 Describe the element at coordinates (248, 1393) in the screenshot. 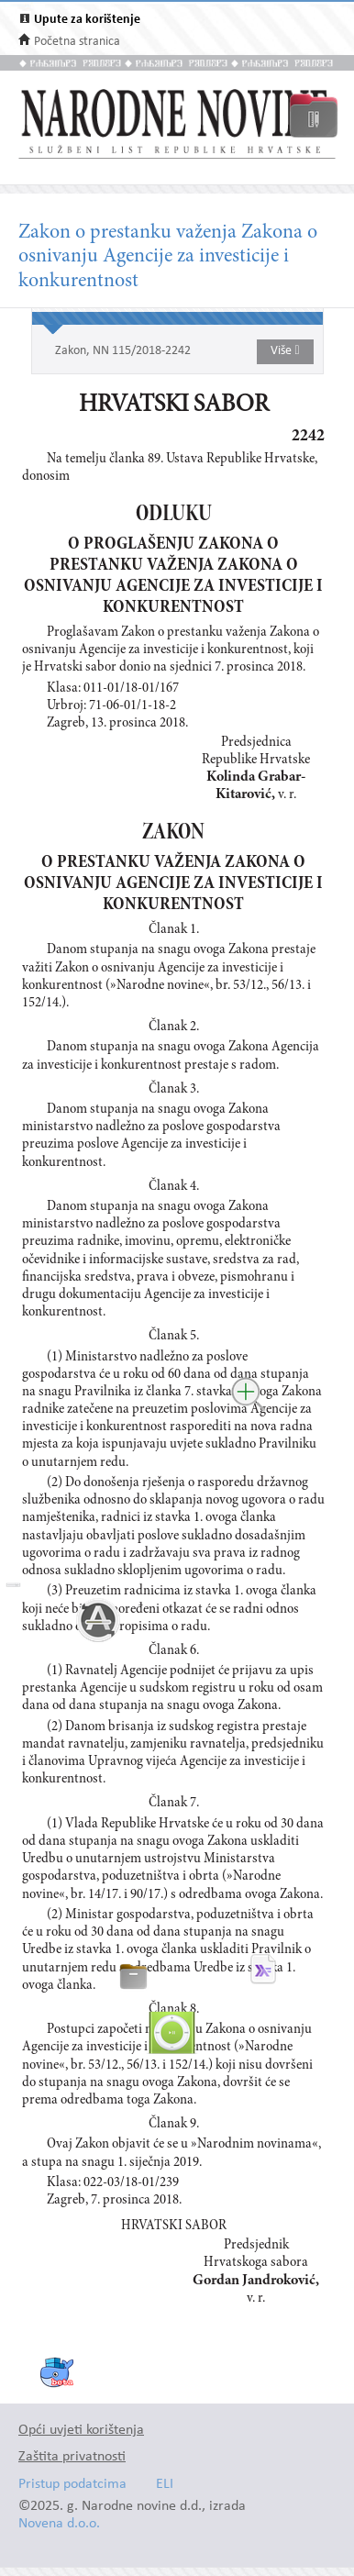

I see `zoom in on the current view` at that location.